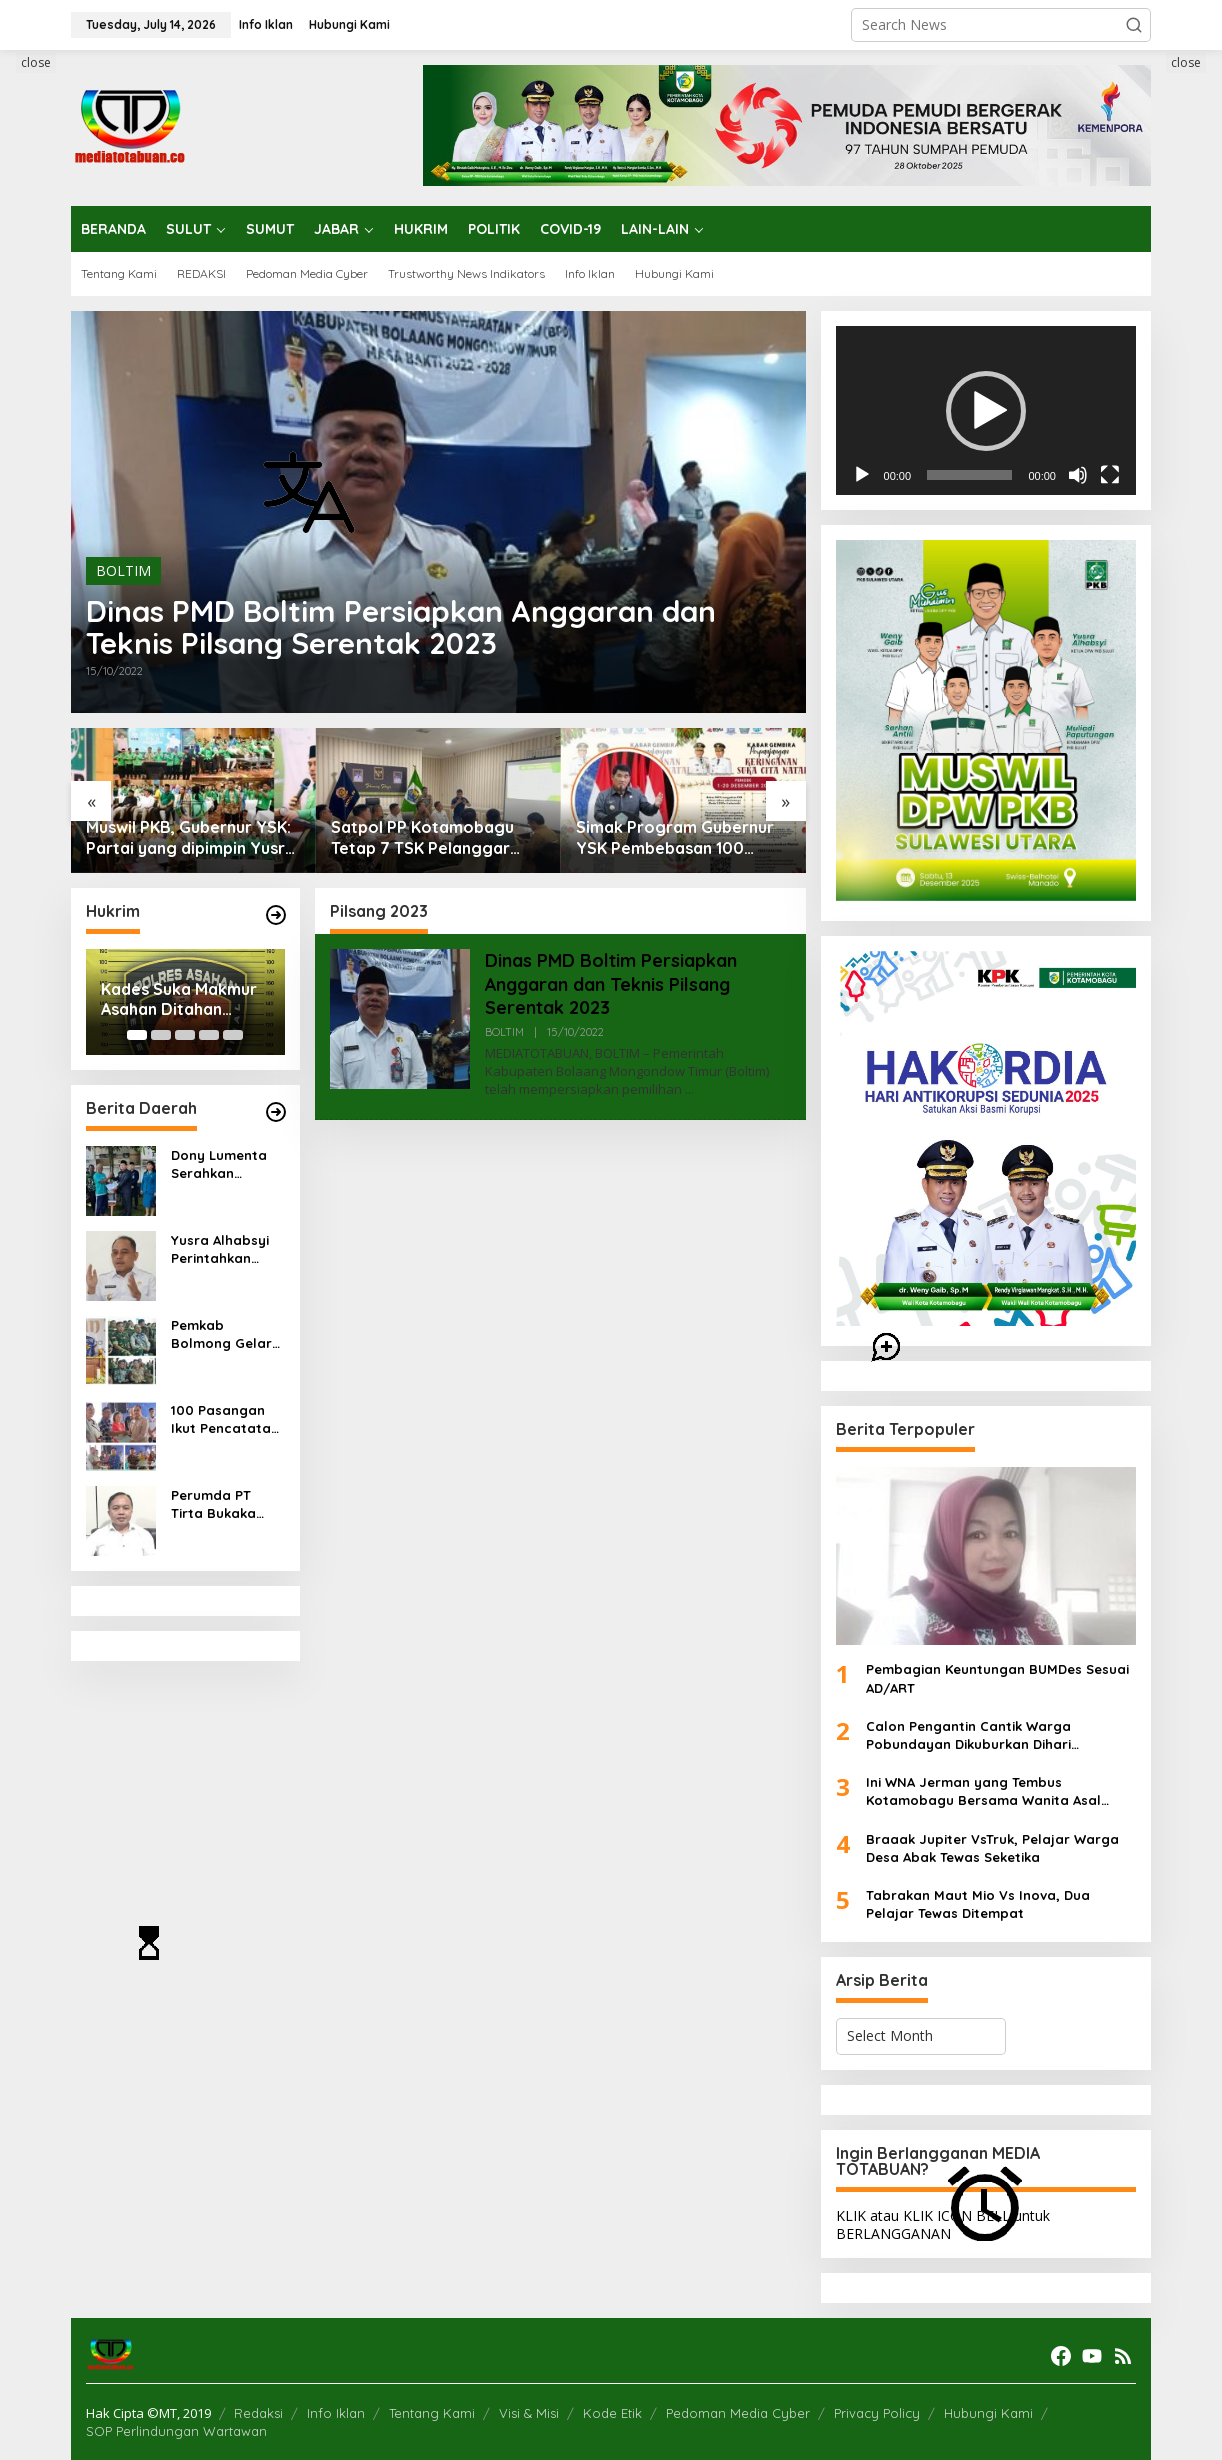 The image size is (1222, 2460). Describe the element at coordinates (149, 1943) in the screenshot. I see `indicates time remaining or process in progress` at that location.